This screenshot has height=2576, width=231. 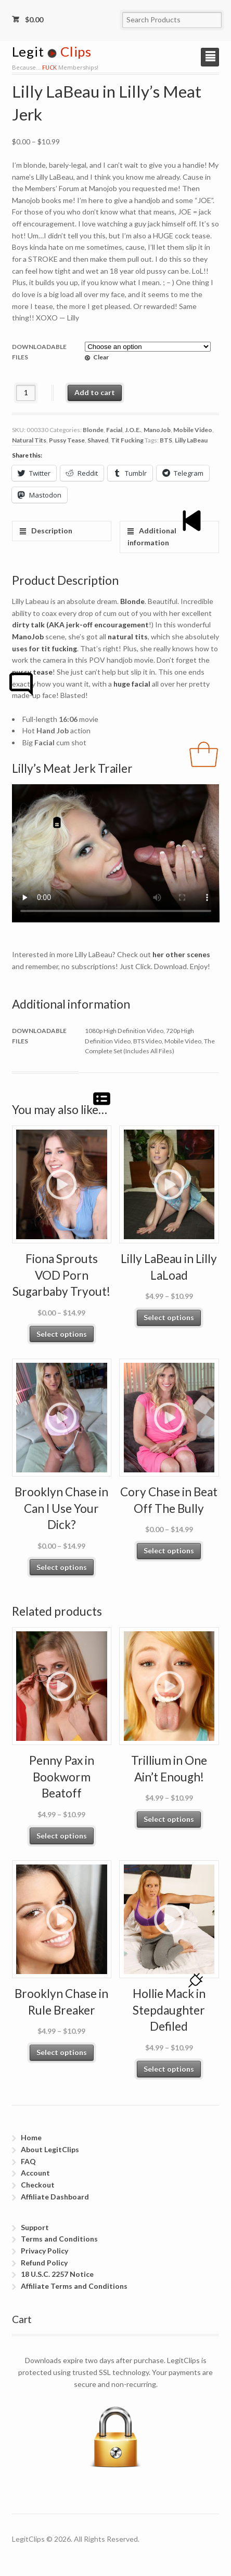 What do you see at coordinates (21, 684) in the screenshot?
I see `open comments or discussion thread` at bounding box center [21, 684].